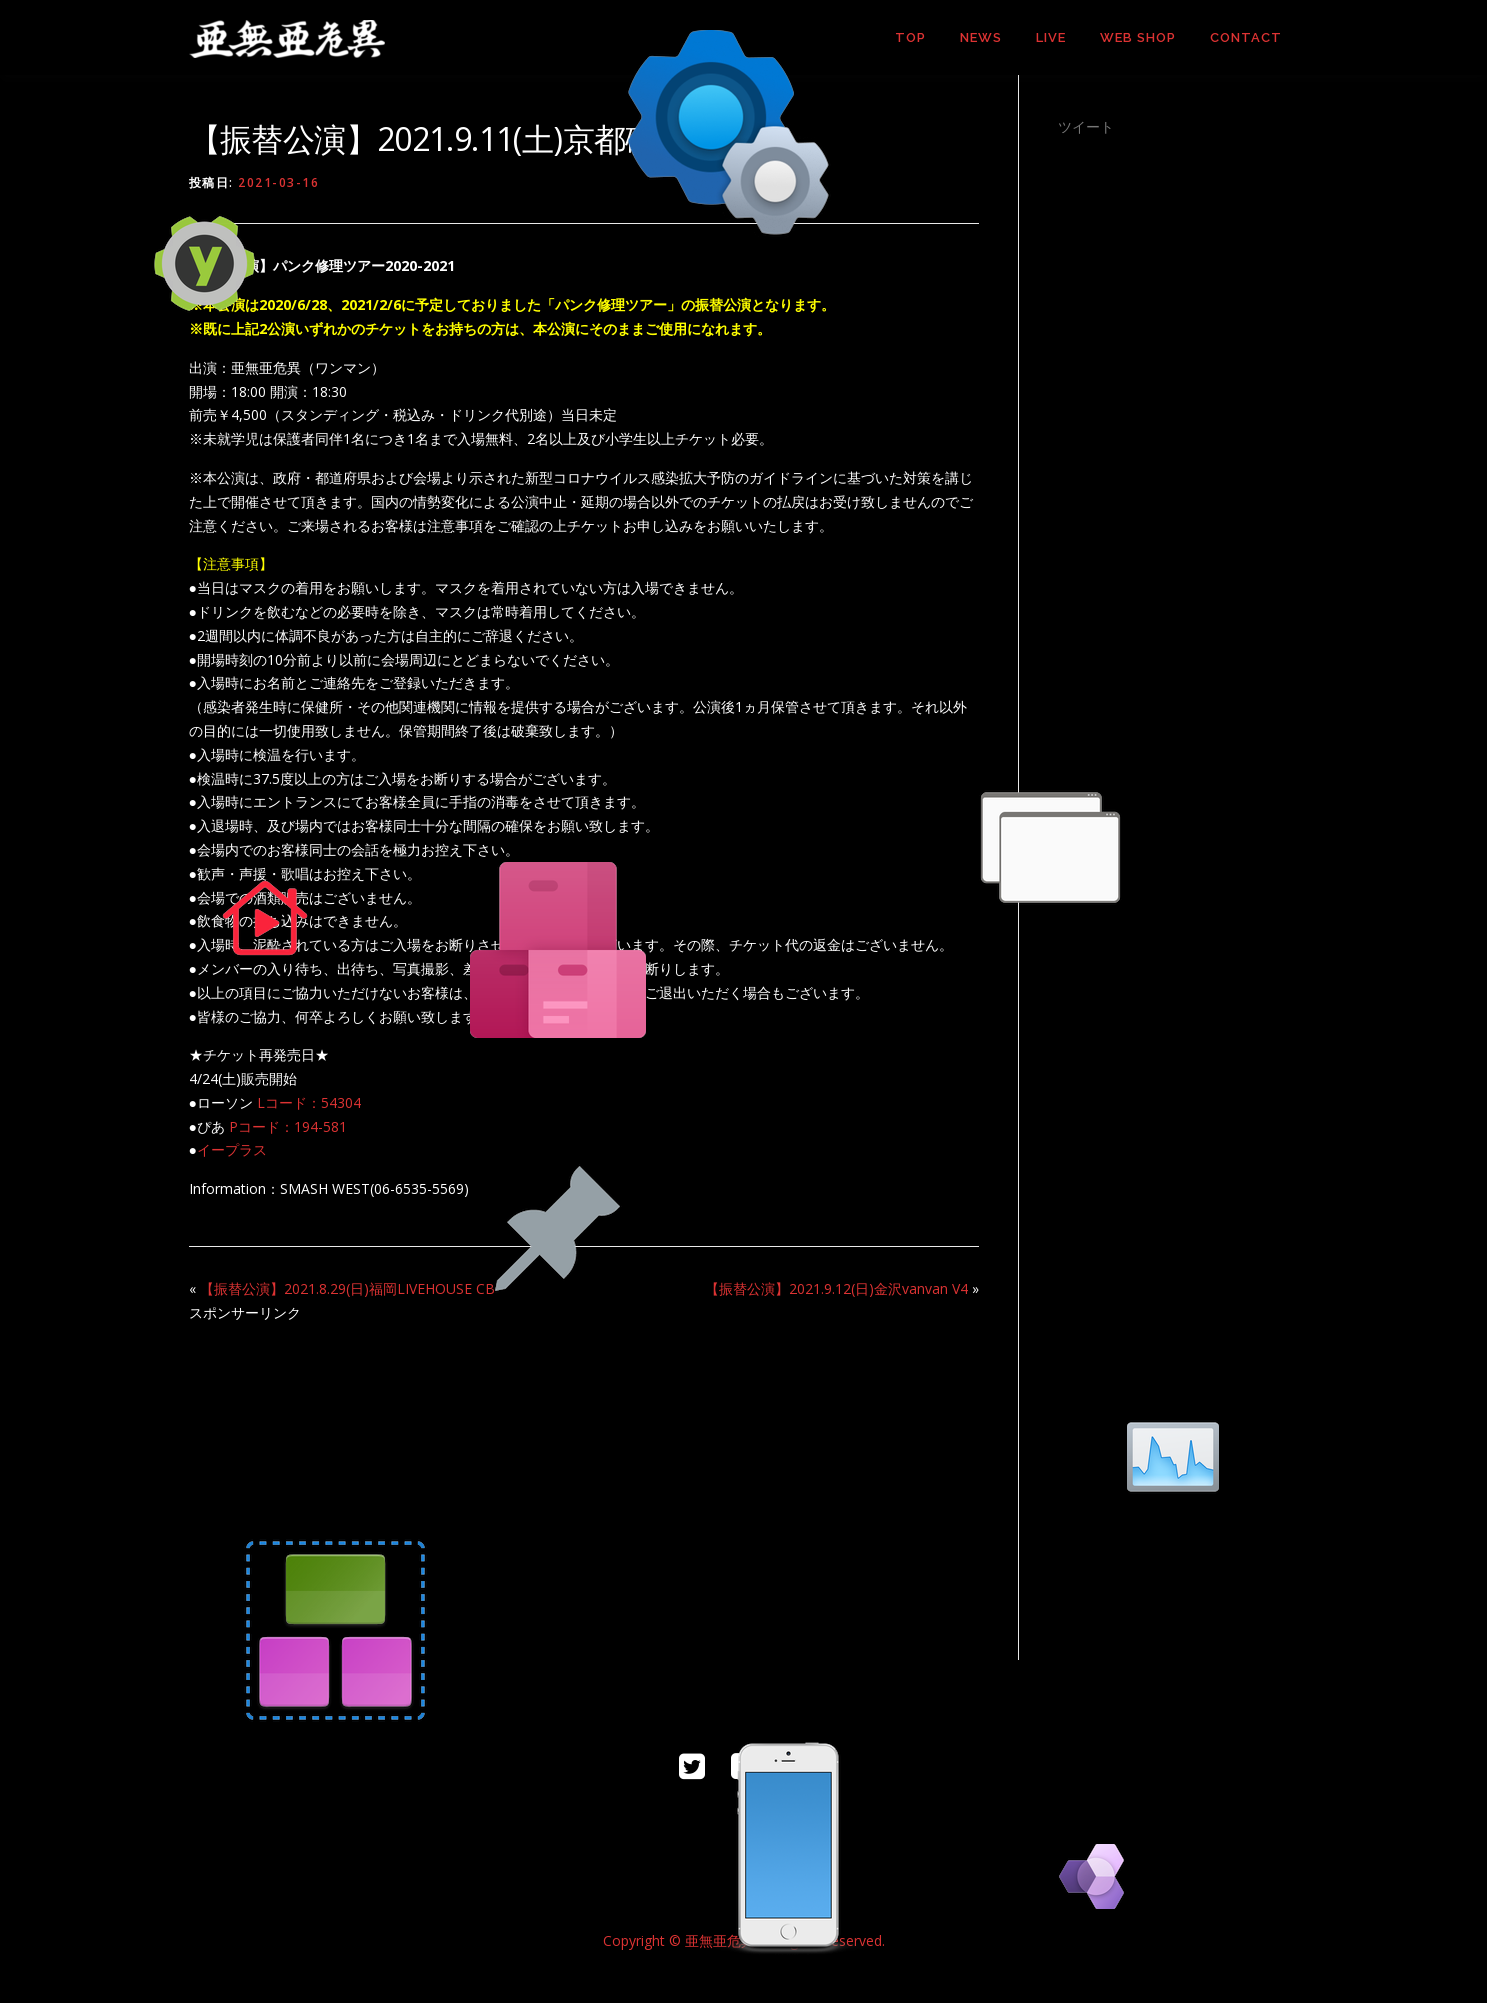  I want to click on open the microsoft store app, so click(1091, 1876).